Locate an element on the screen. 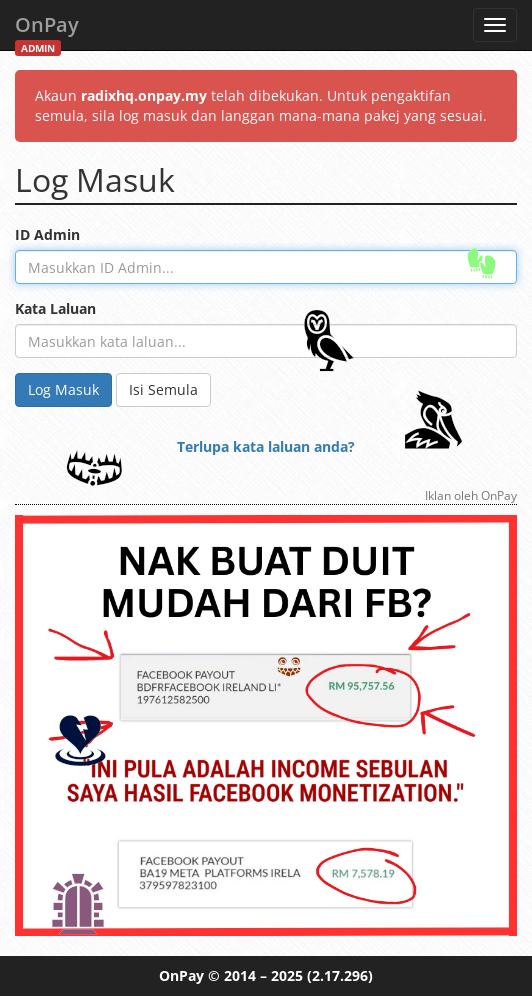  set a trap for enemies or animals is located at coordinates (94, 466).